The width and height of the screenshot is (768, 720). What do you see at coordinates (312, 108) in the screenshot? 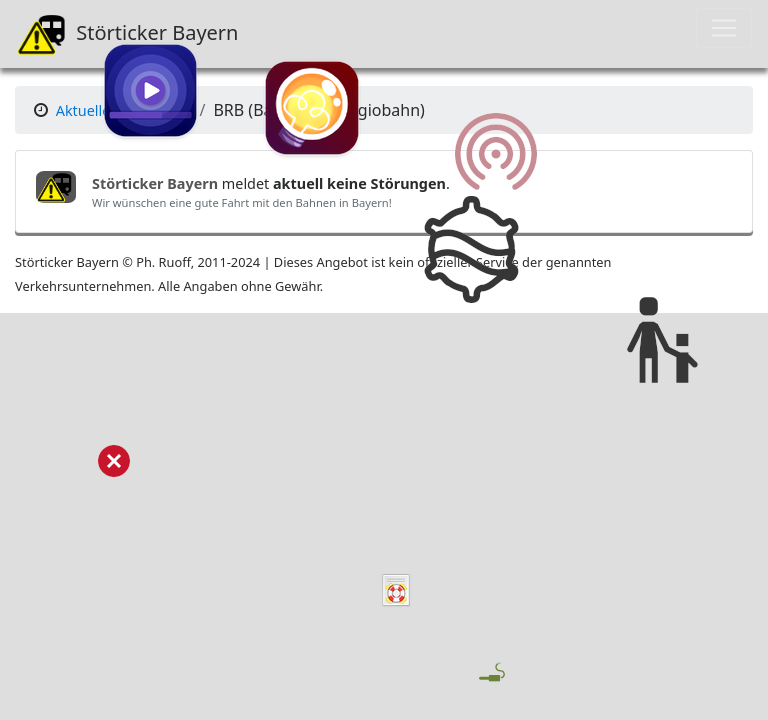
I see `open oneshot game app` at bounding box center [312, 108].